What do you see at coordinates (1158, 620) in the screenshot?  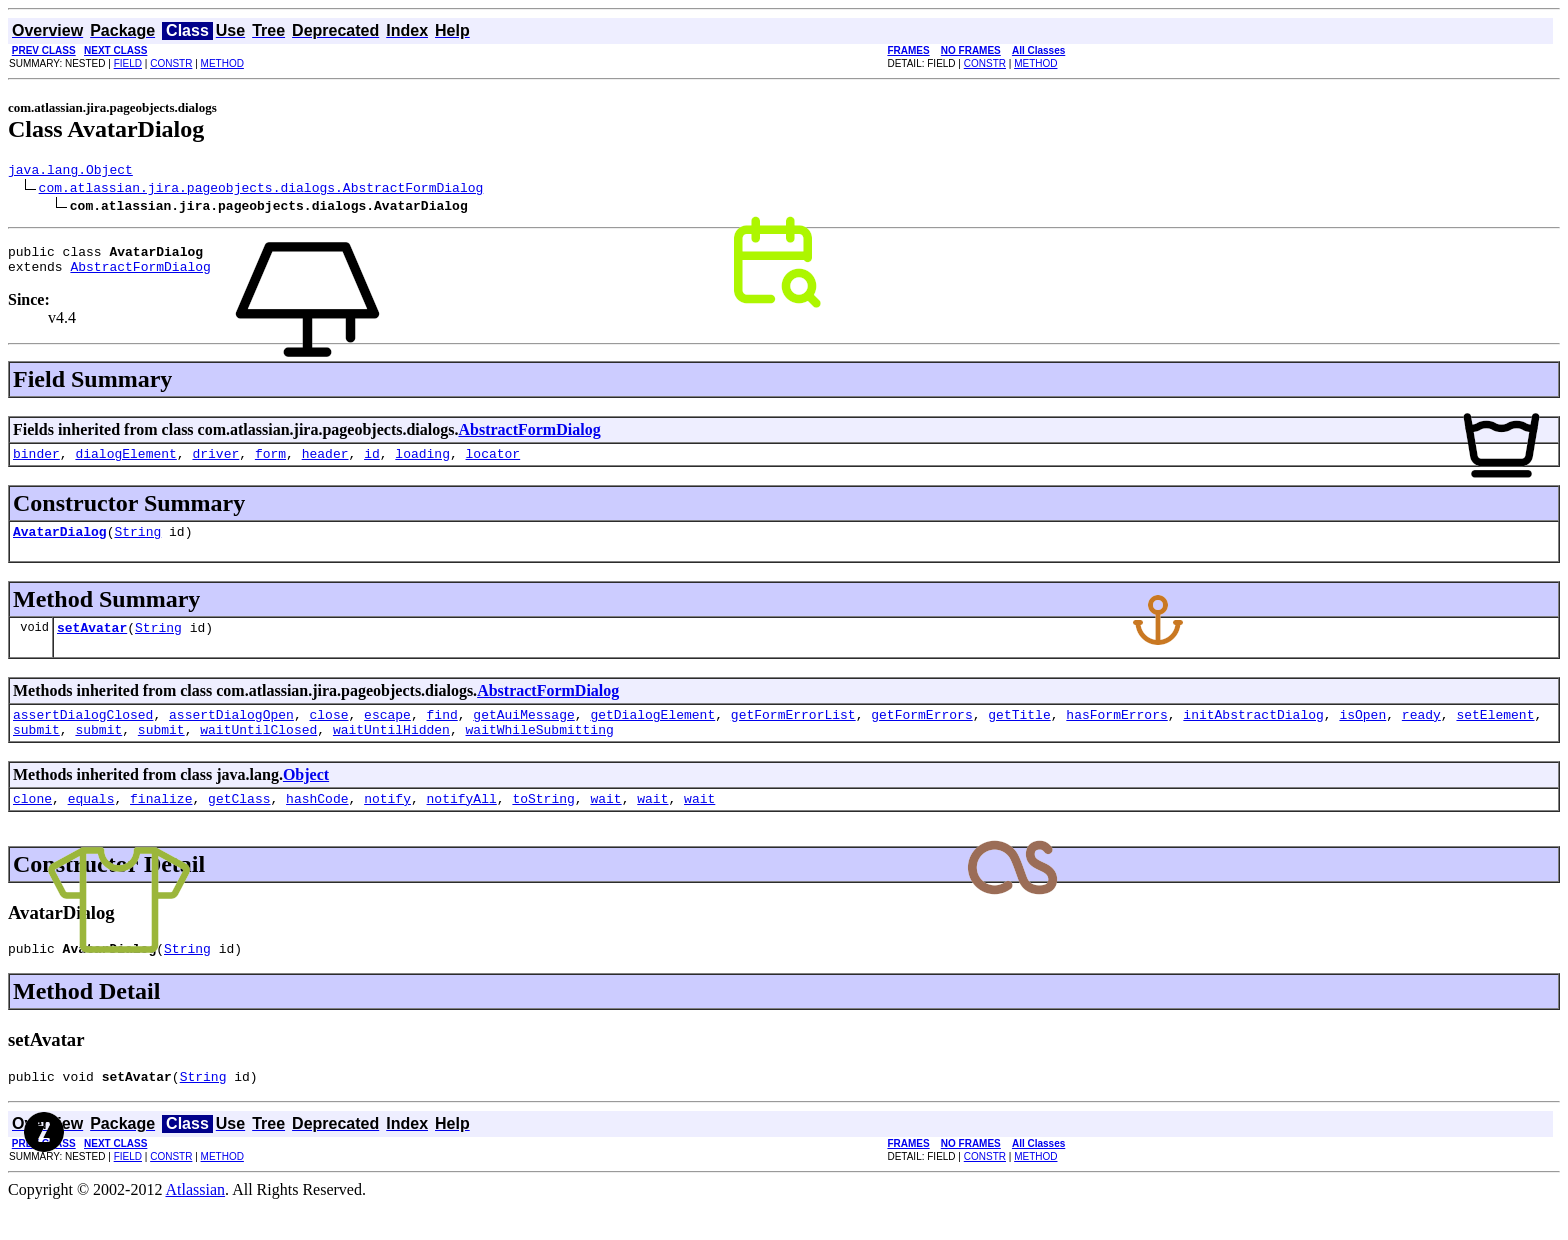 I see `anchor element to a fixed position` at bounding box center [1158, 620].